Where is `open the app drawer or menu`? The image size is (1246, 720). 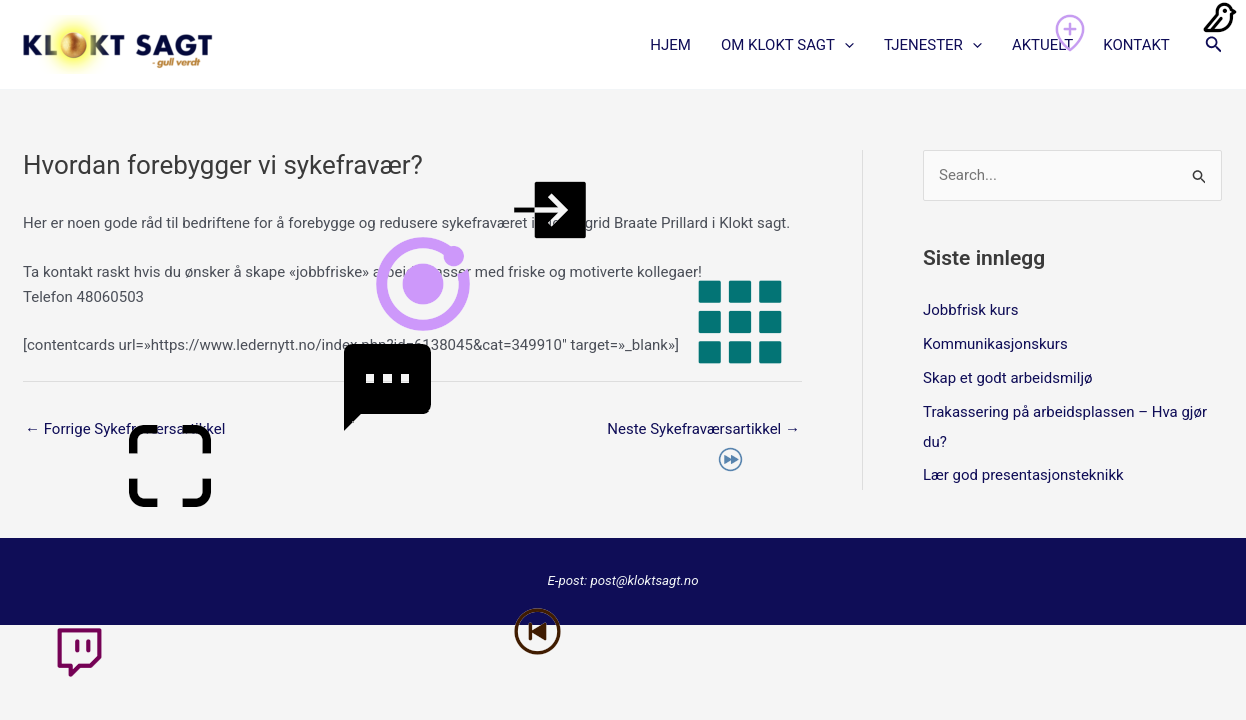 open the app drawer or menu is located at coordinates (740, 322).